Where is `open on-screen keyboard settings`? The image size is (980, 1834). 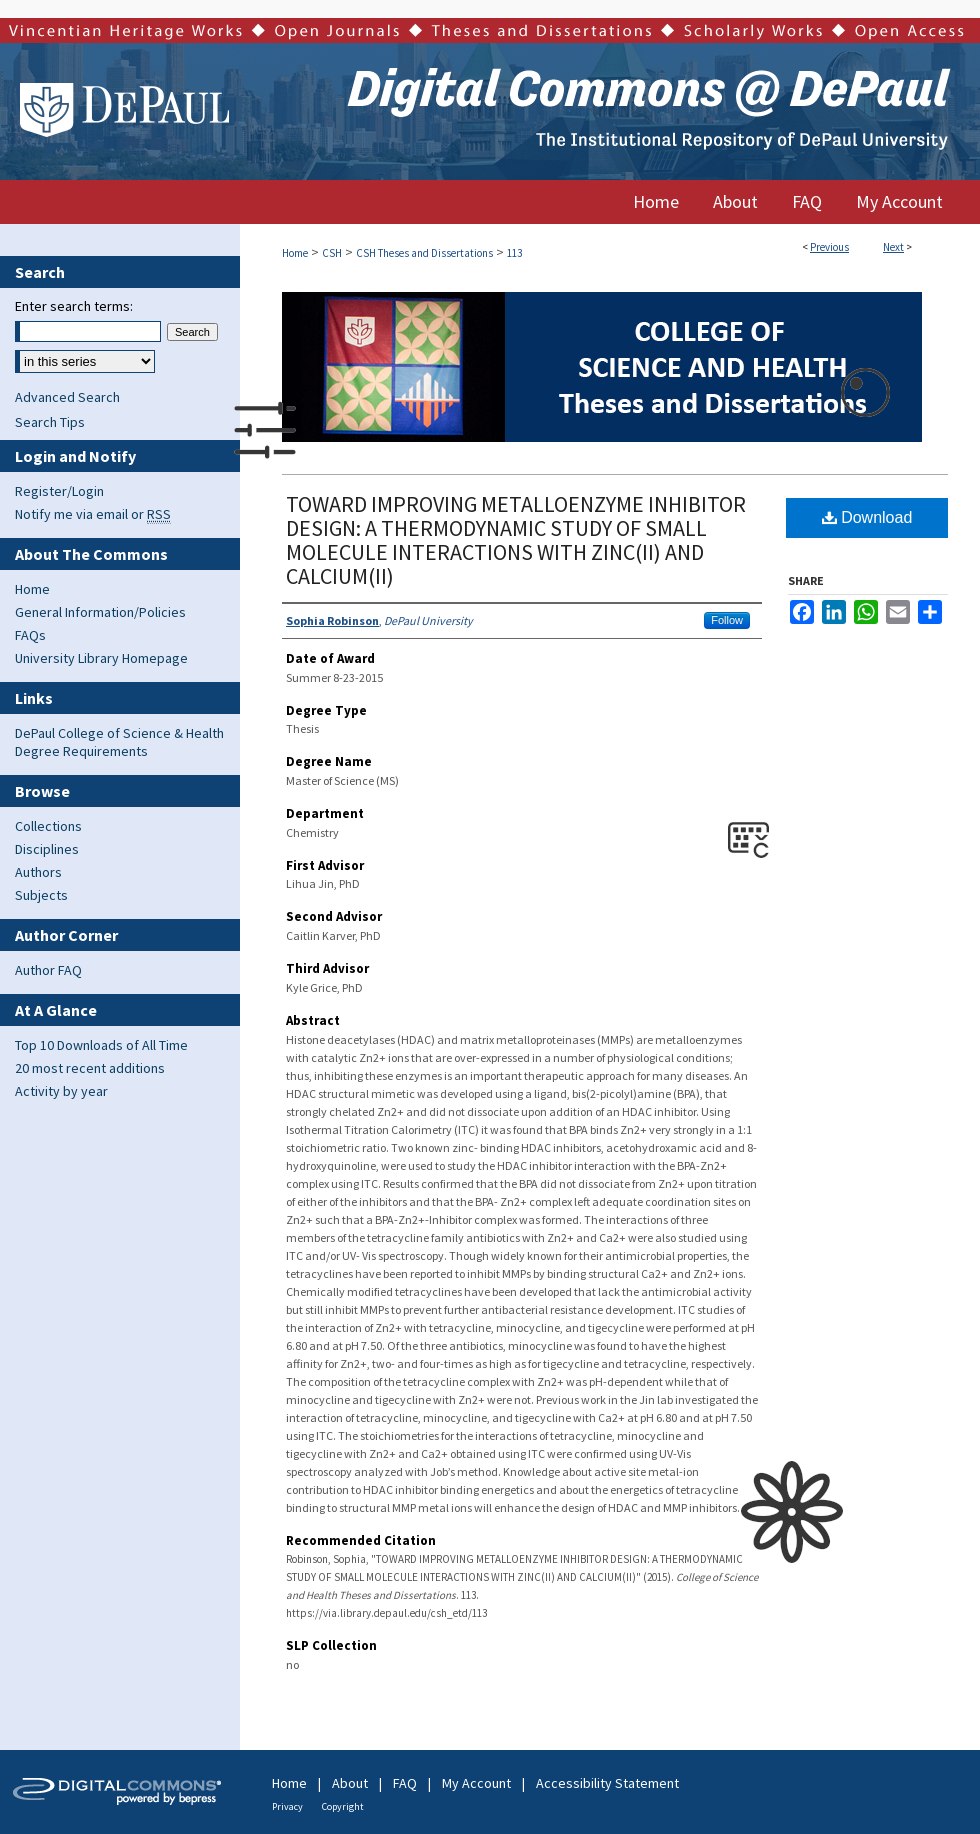 open on-screen keyboard settings is located at coordinates (748, 837).